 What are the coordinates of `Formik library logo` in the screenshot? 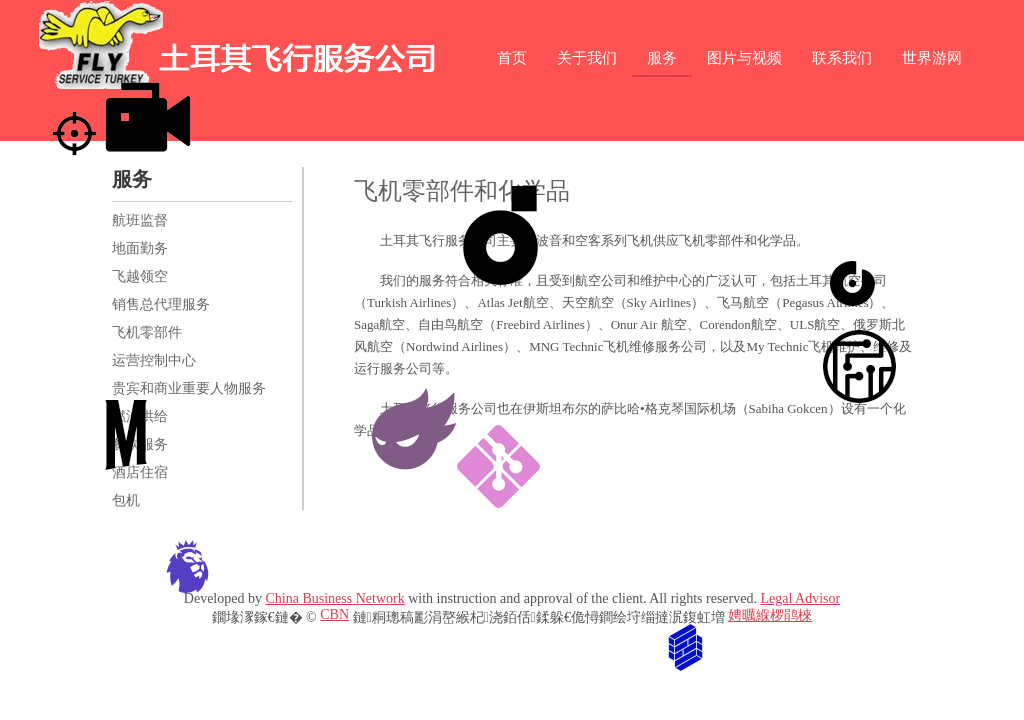 It's located at (685, 647).